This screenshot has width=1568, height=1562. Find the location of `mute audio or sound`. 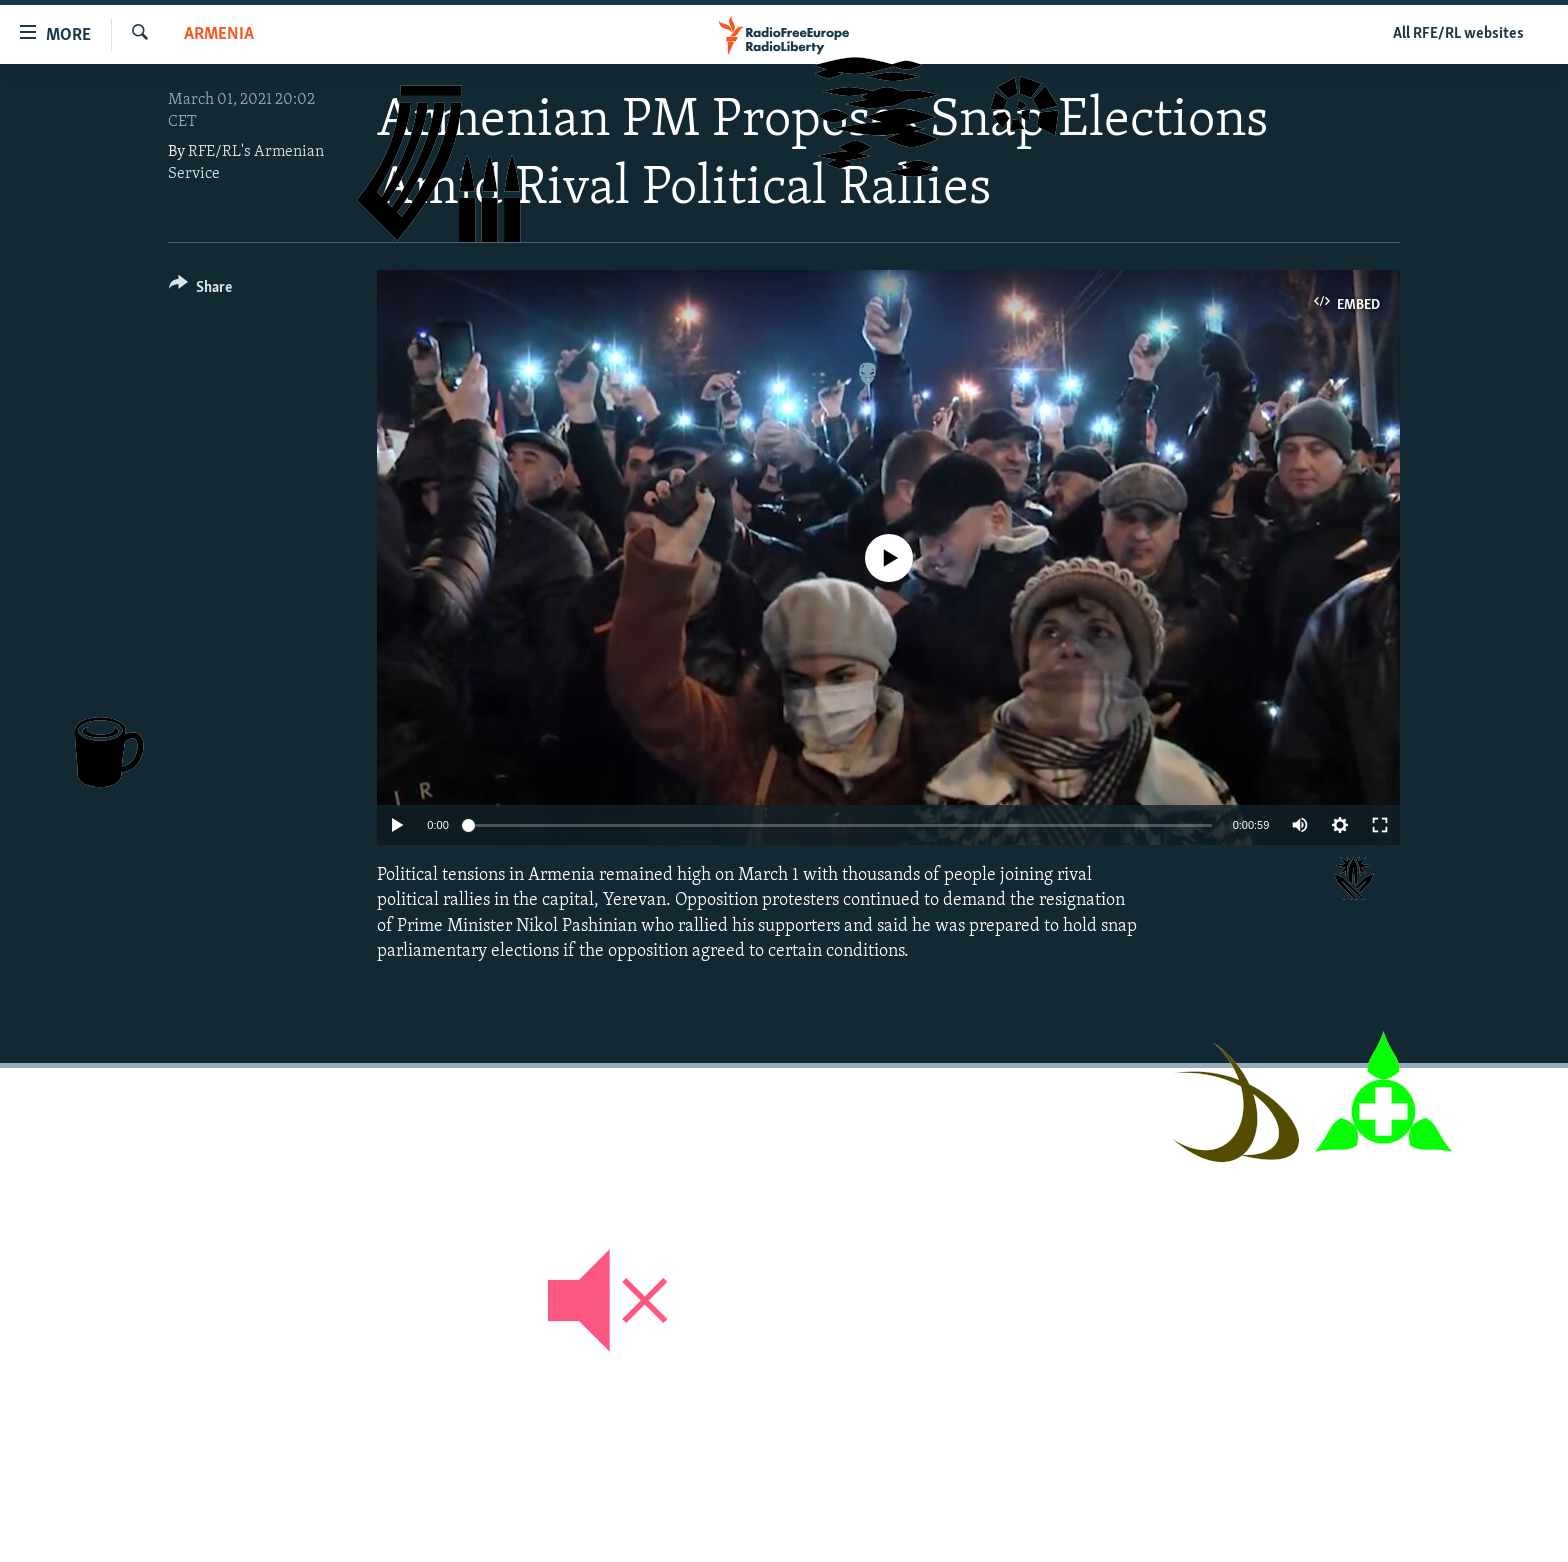

mute audio or sound is located at coordinates (603, 1300).